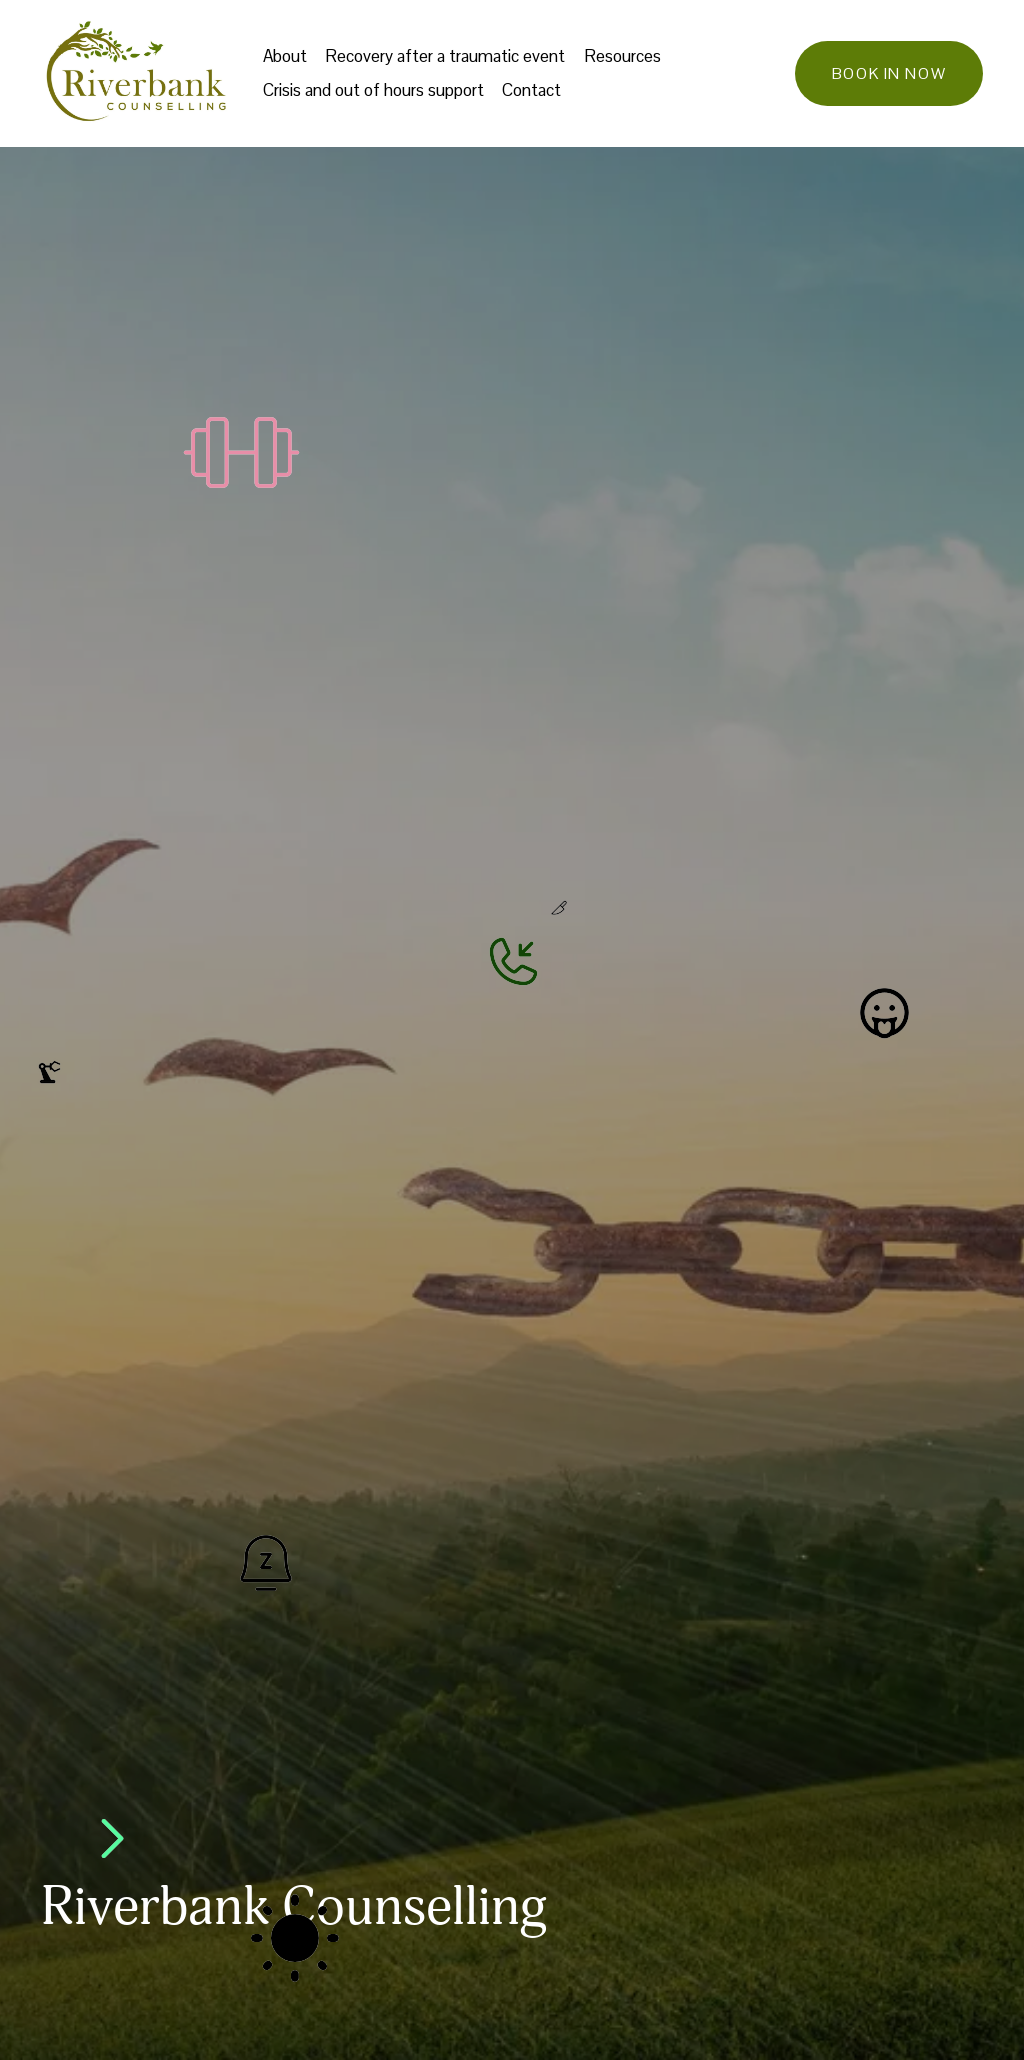  What do you see at coordinates (514, 960) in the screenshot?
I see `indicates an incoming phone call` at bounding box center [514, 960].